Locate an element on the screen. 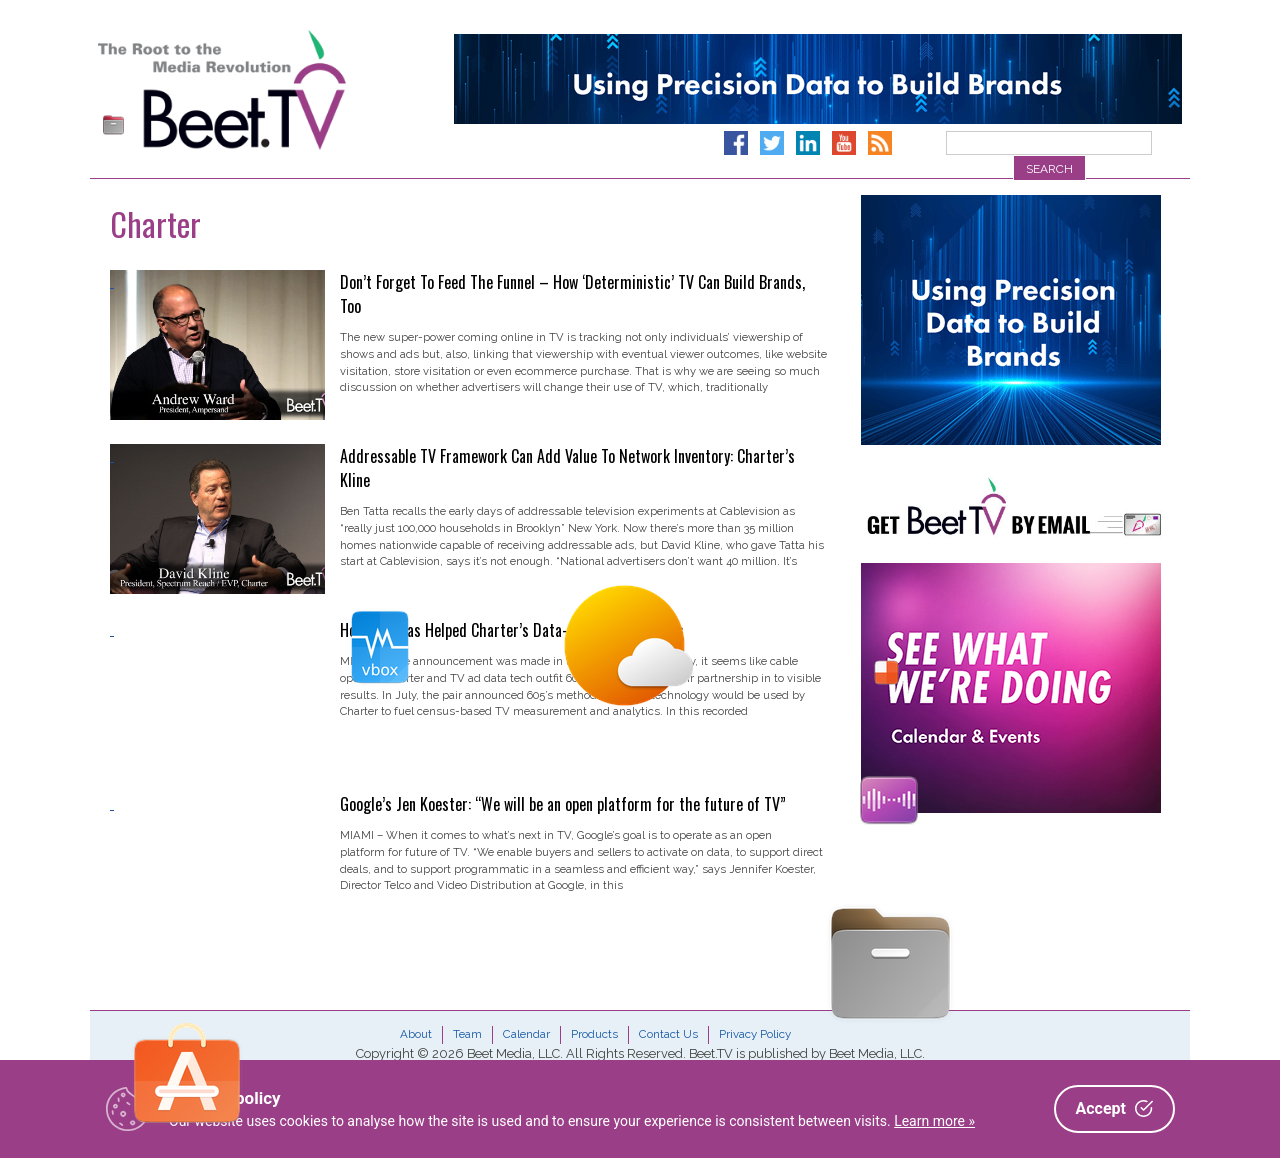 Image resolution: width=1280 pixels, height=1158 pixels. open file manager application is located at coordinates (113, 124).